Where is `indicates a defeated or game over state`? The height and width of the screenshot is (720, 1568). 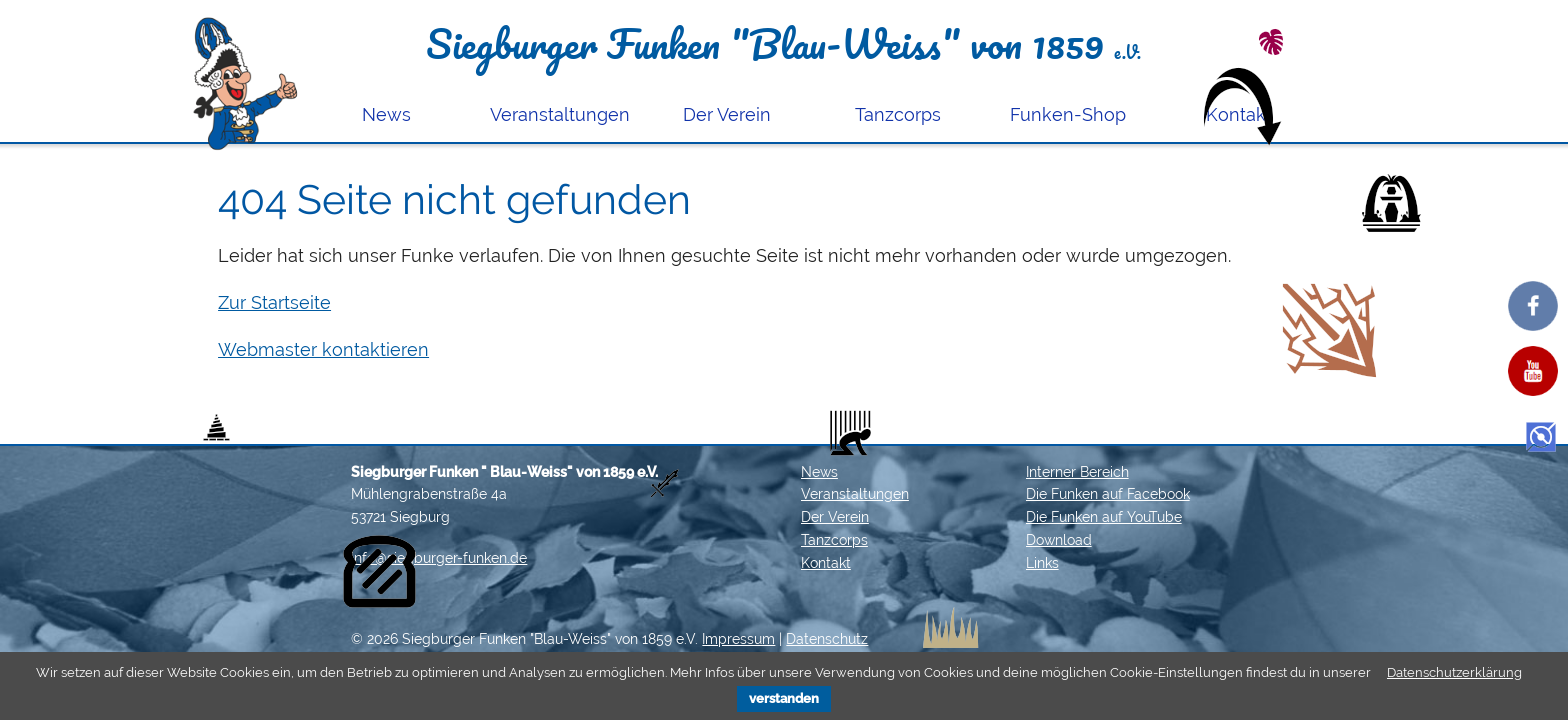 indicates a defeated or game over state is located at coordinates (850, 433).